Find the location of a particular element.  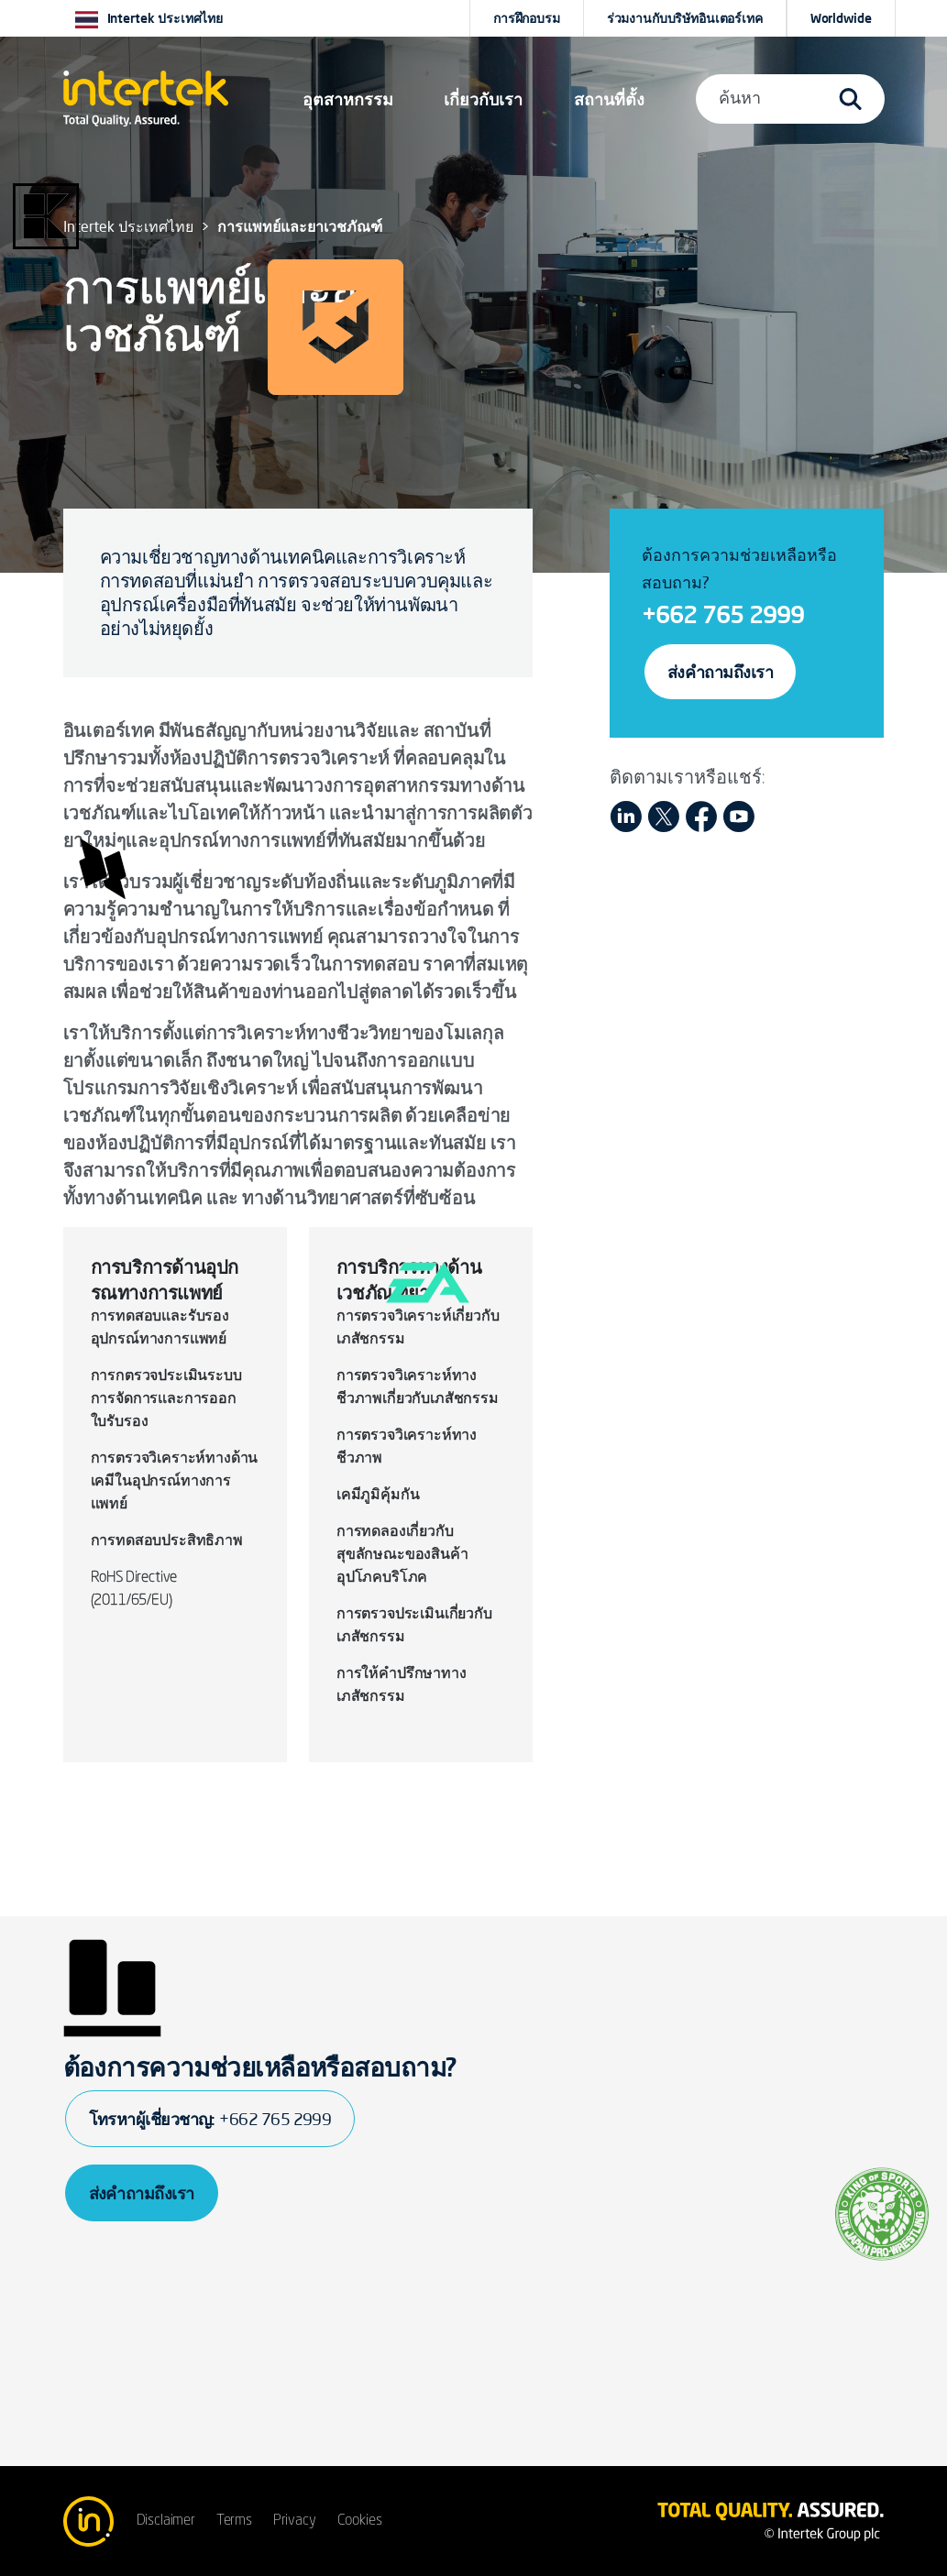

electronic arts company logo is located at coordinates (427, 1282).